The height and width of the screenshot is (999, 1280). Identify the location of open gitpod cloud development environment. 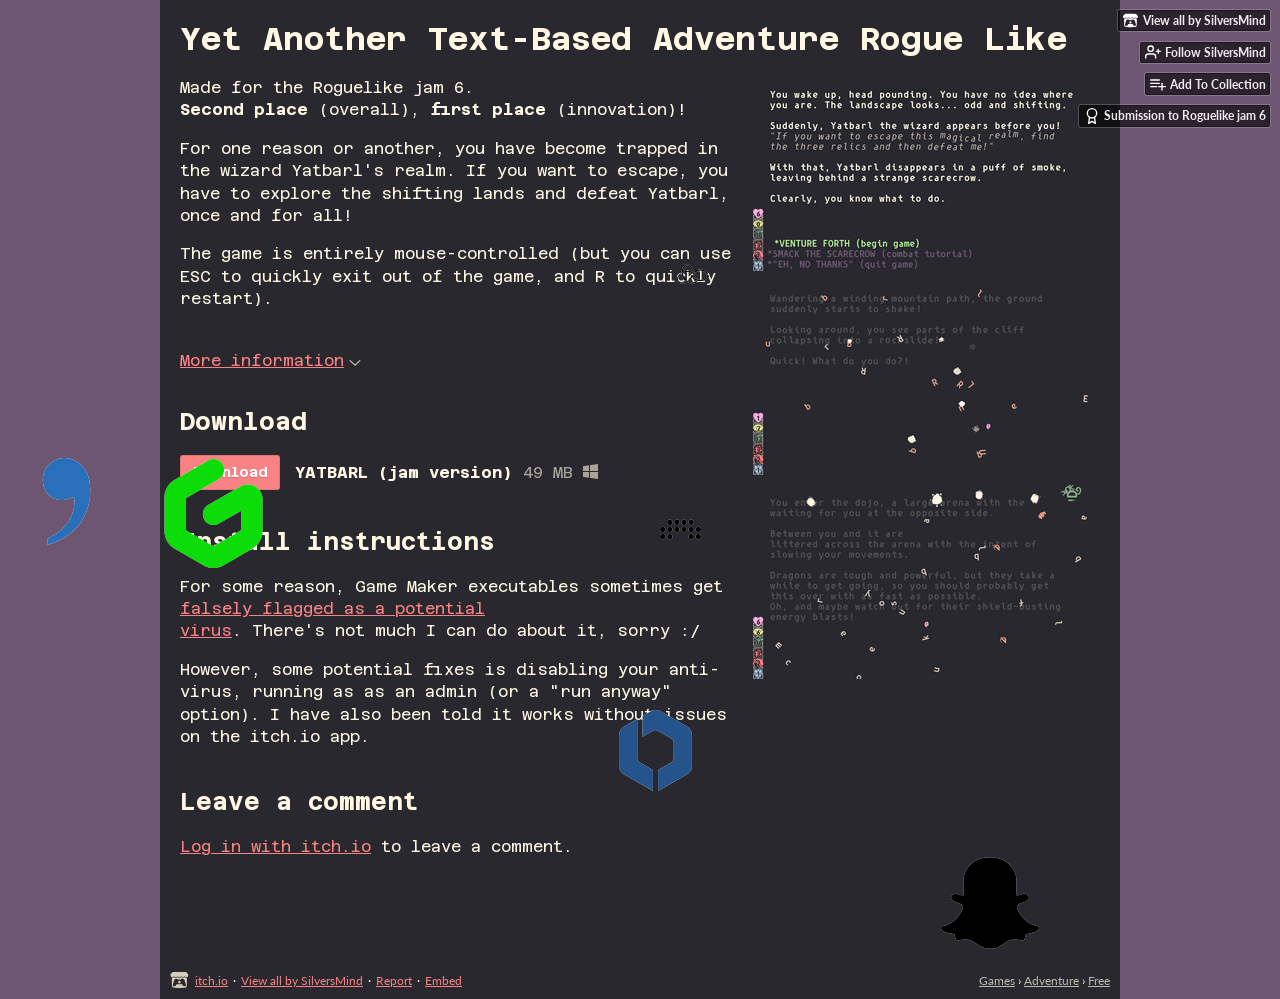
(213, 513).